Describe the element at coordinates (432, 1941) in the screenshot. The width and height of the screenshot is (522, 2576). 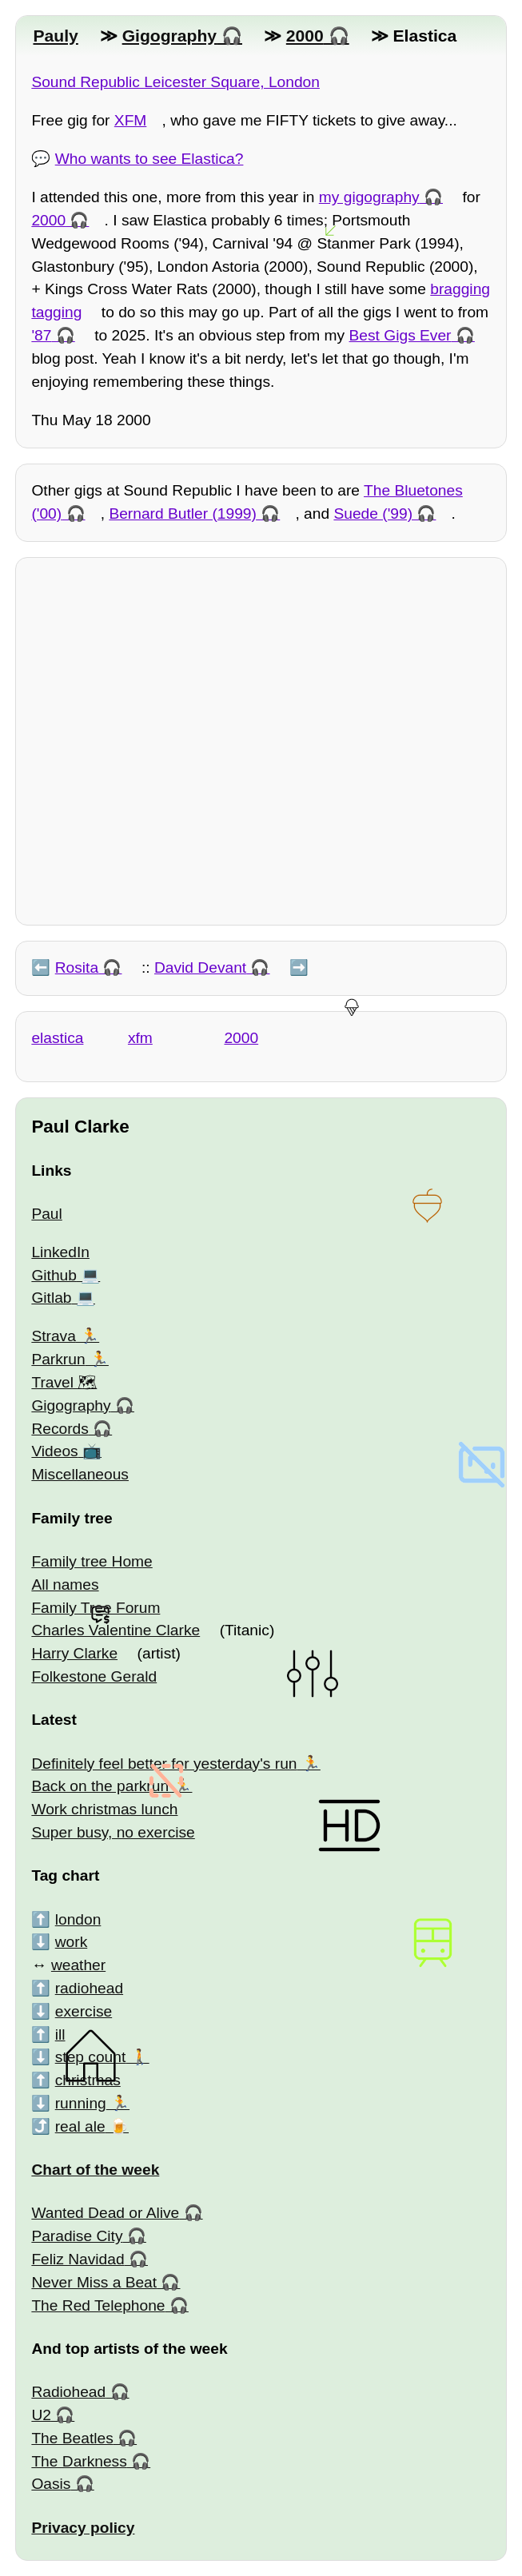
I see `access train schedules or rail transit options` at that location.